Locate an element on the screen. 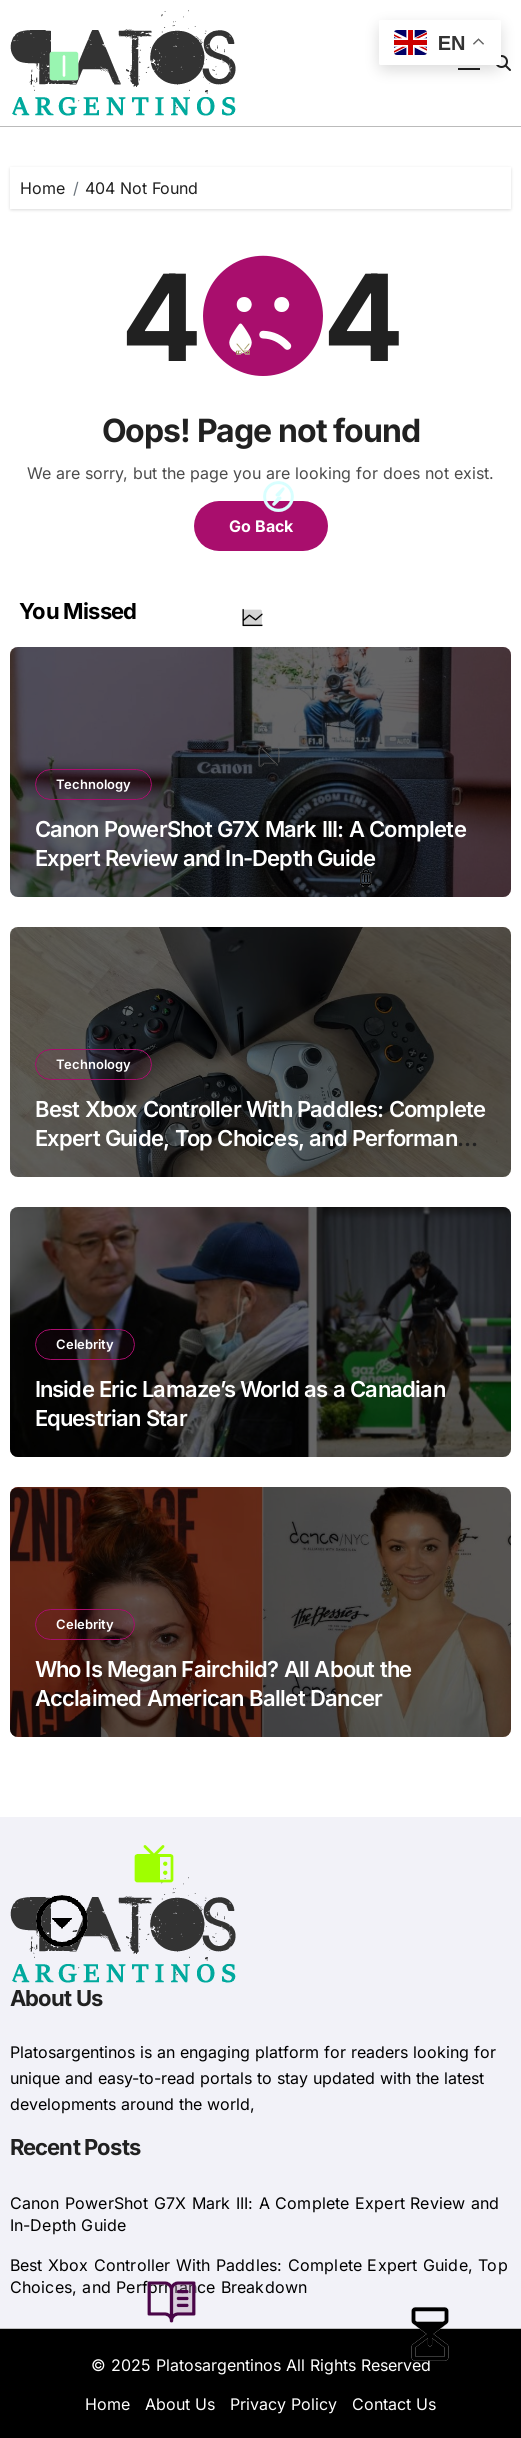 This screenshot has width=521, height=2438. access TV or video streaming content is located at coordinates (154, 1866).